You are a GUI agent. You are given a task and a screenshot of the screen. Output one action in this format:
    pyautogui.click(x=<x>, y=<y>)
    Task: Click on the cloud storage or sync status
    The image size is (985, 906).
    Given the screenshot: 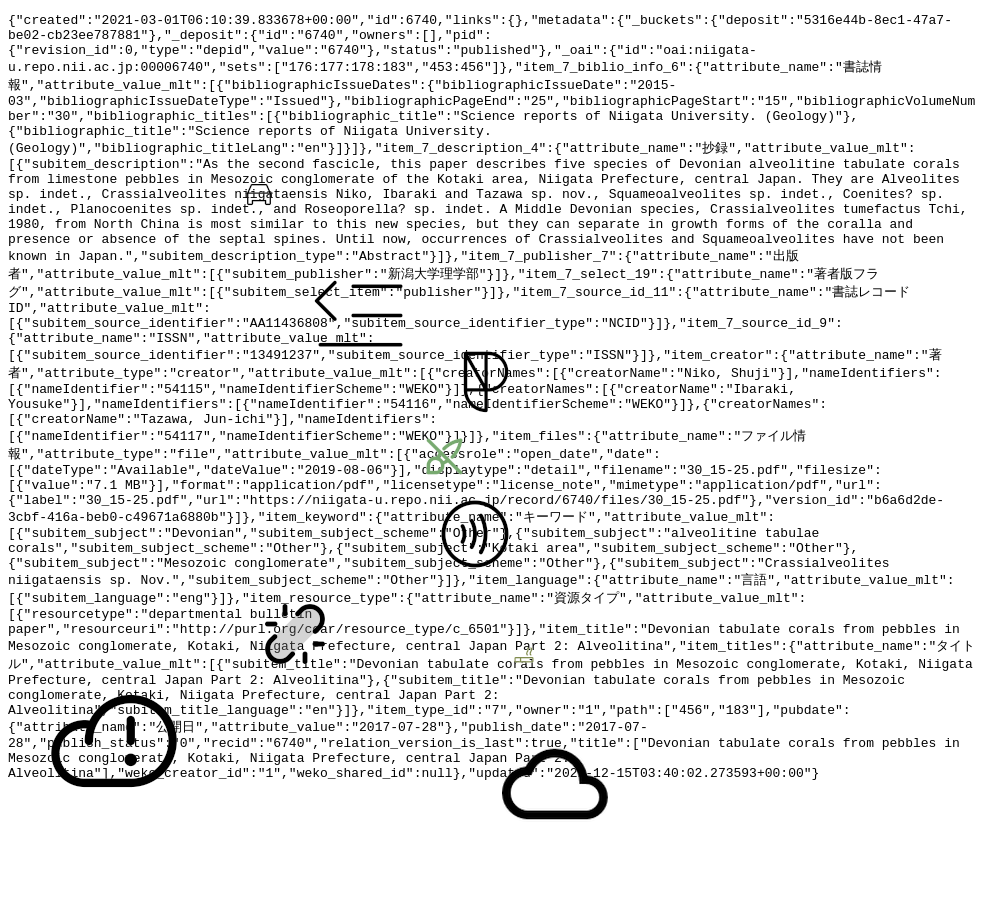 What is the action you would take?
    pyautogui.click(x=555, y=784)
    